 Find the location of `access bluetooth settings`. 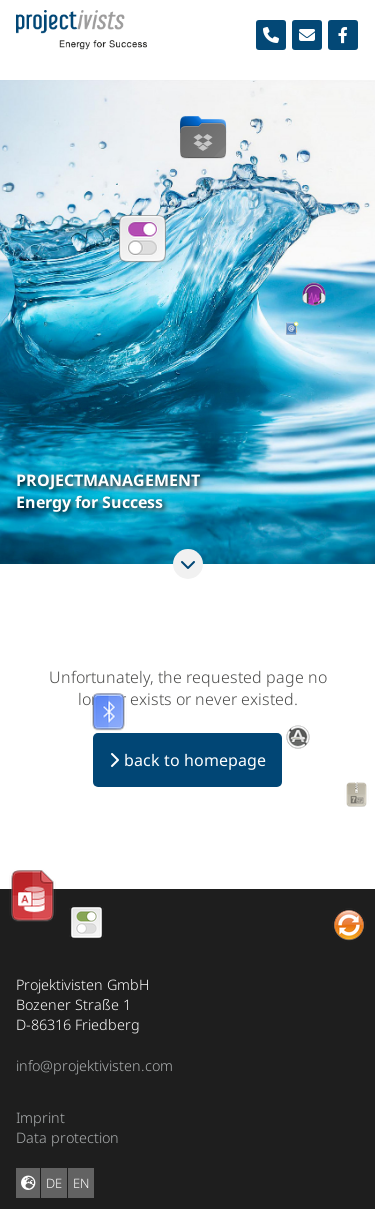

access bluetooth settings is located at coordinates (108, 711).